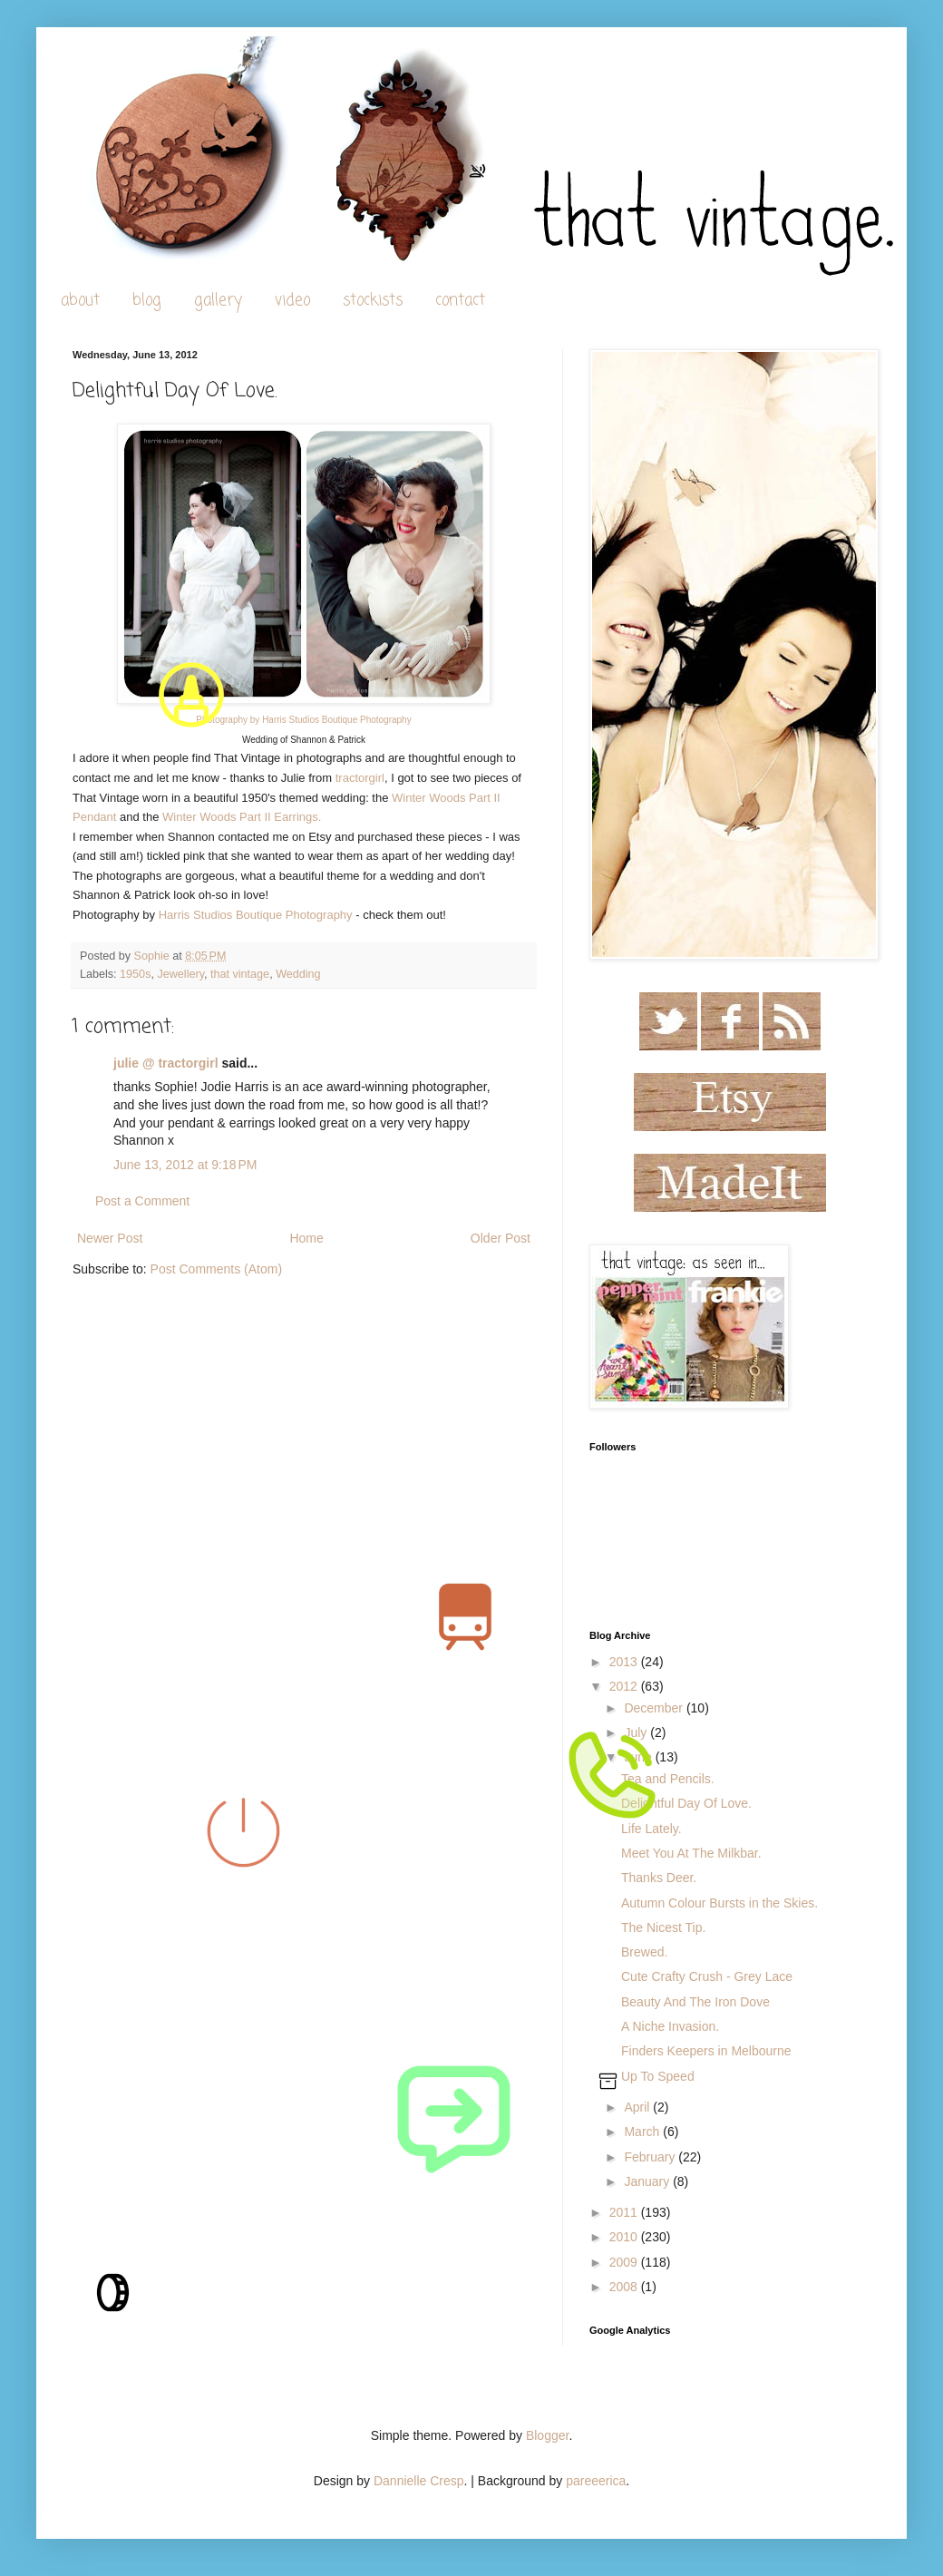 Image resolution: width=943 pixels, height=2576 pixels. Describe the element at coordinates (112, 2292) in the screenshot. I see `view your coin balance or currency` at that location.